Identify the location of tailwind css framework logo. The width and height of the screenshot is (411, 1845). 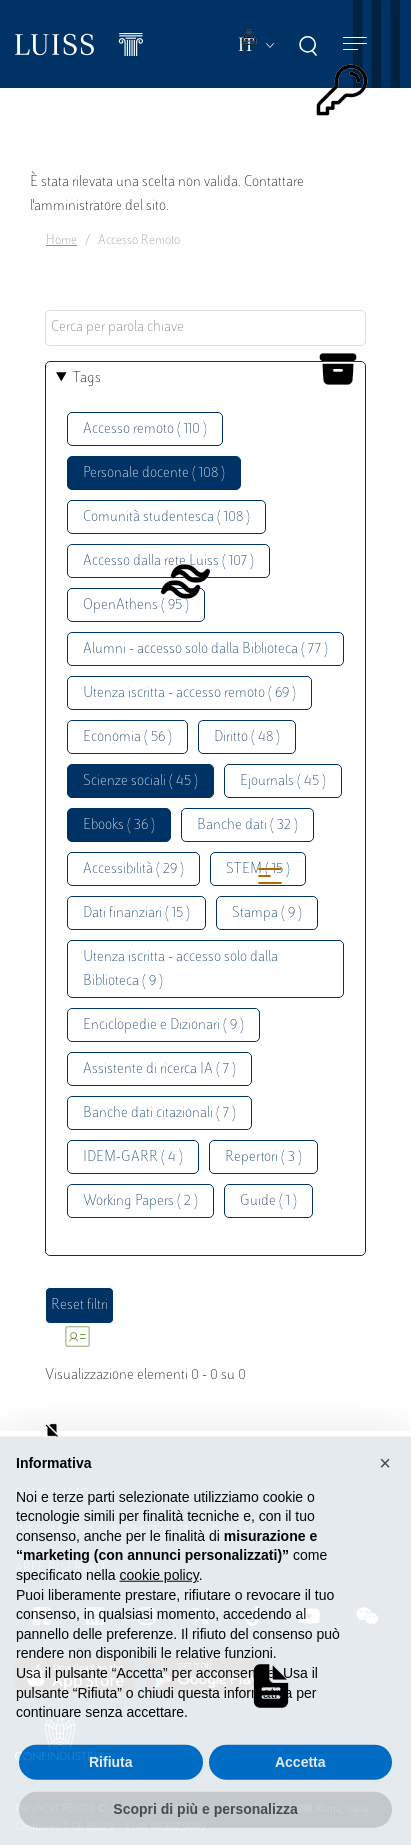
(185, 581).